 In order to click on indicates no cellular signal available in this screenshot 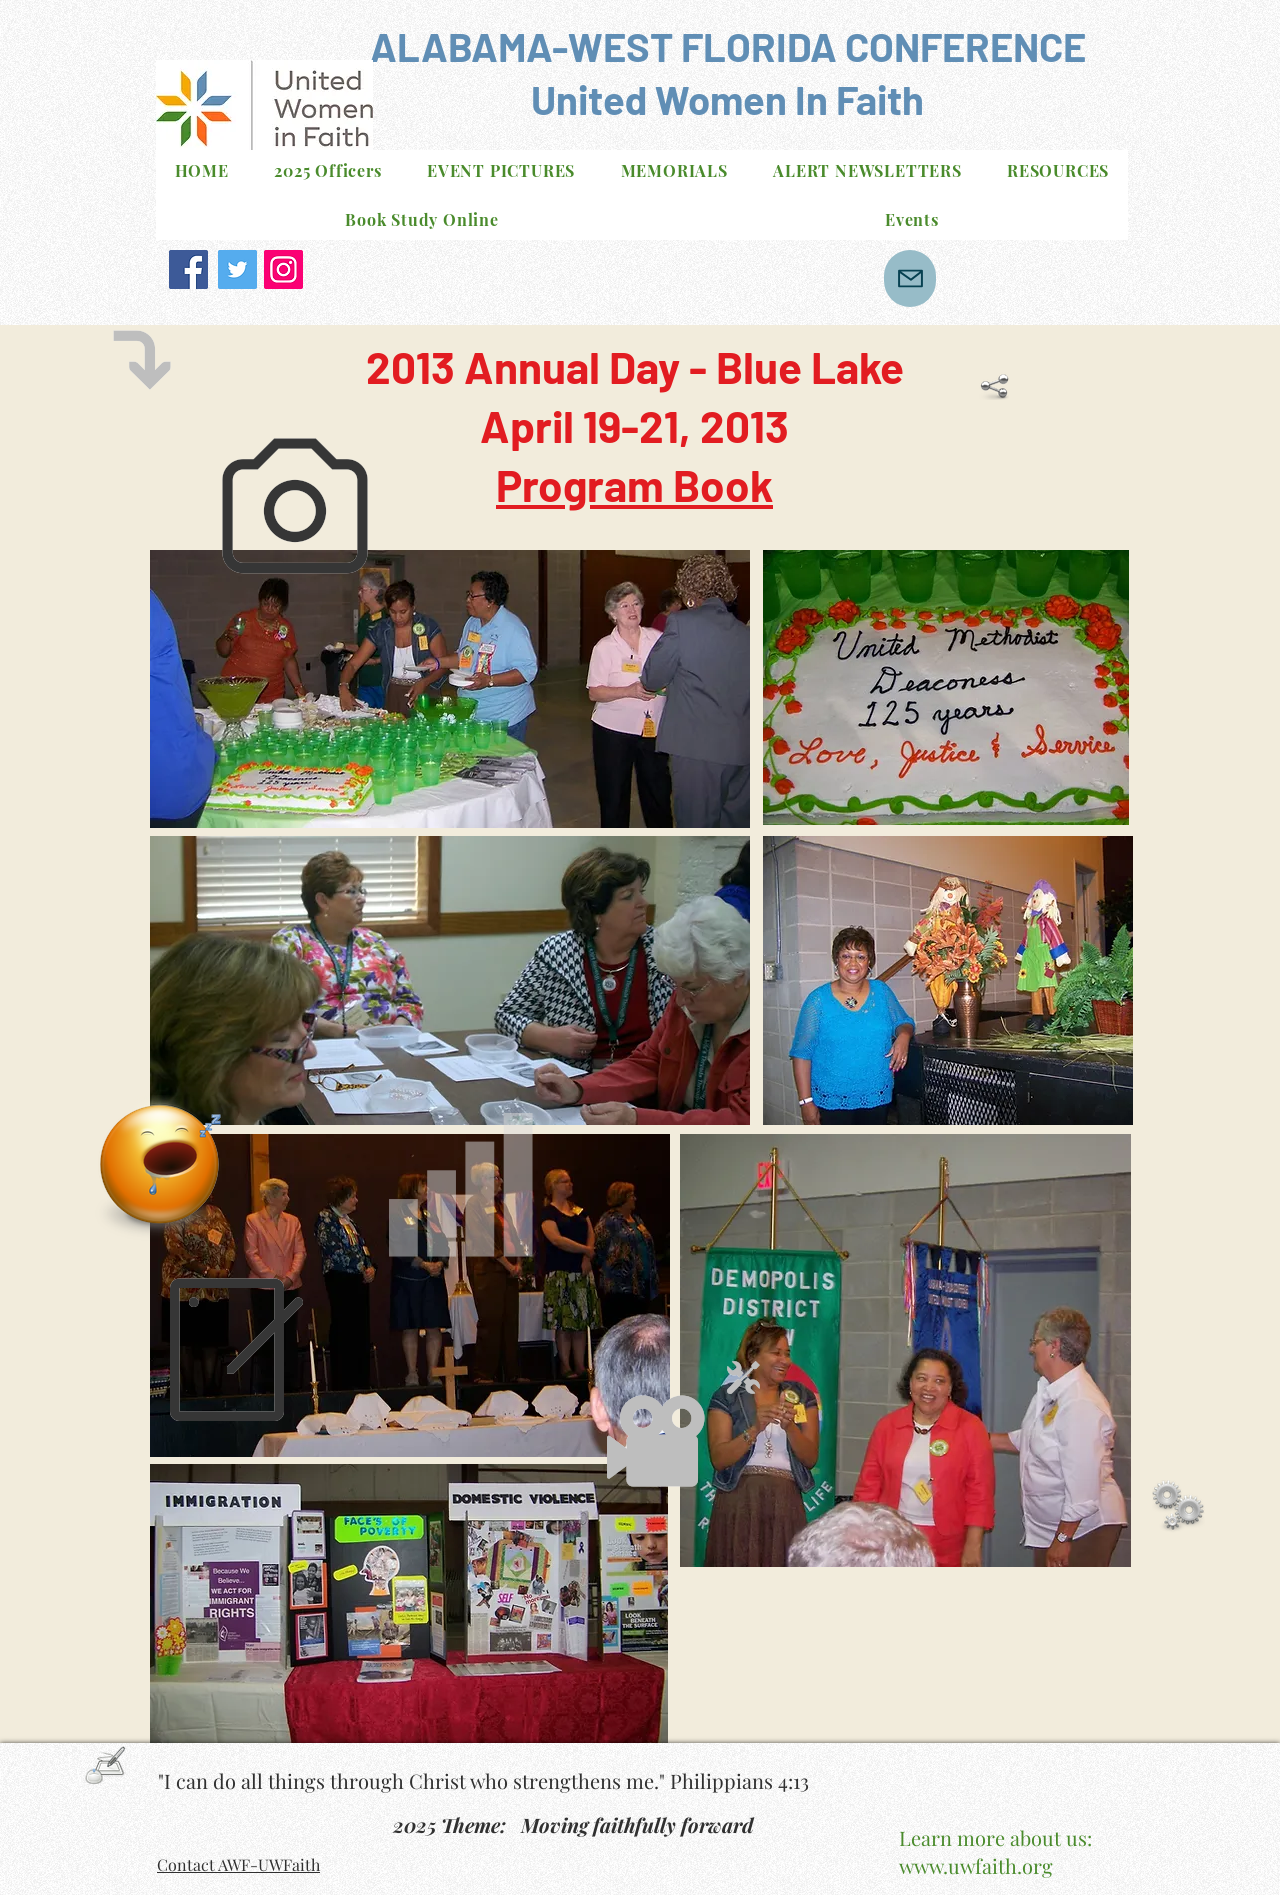, I will do `click(465, 1189)`.